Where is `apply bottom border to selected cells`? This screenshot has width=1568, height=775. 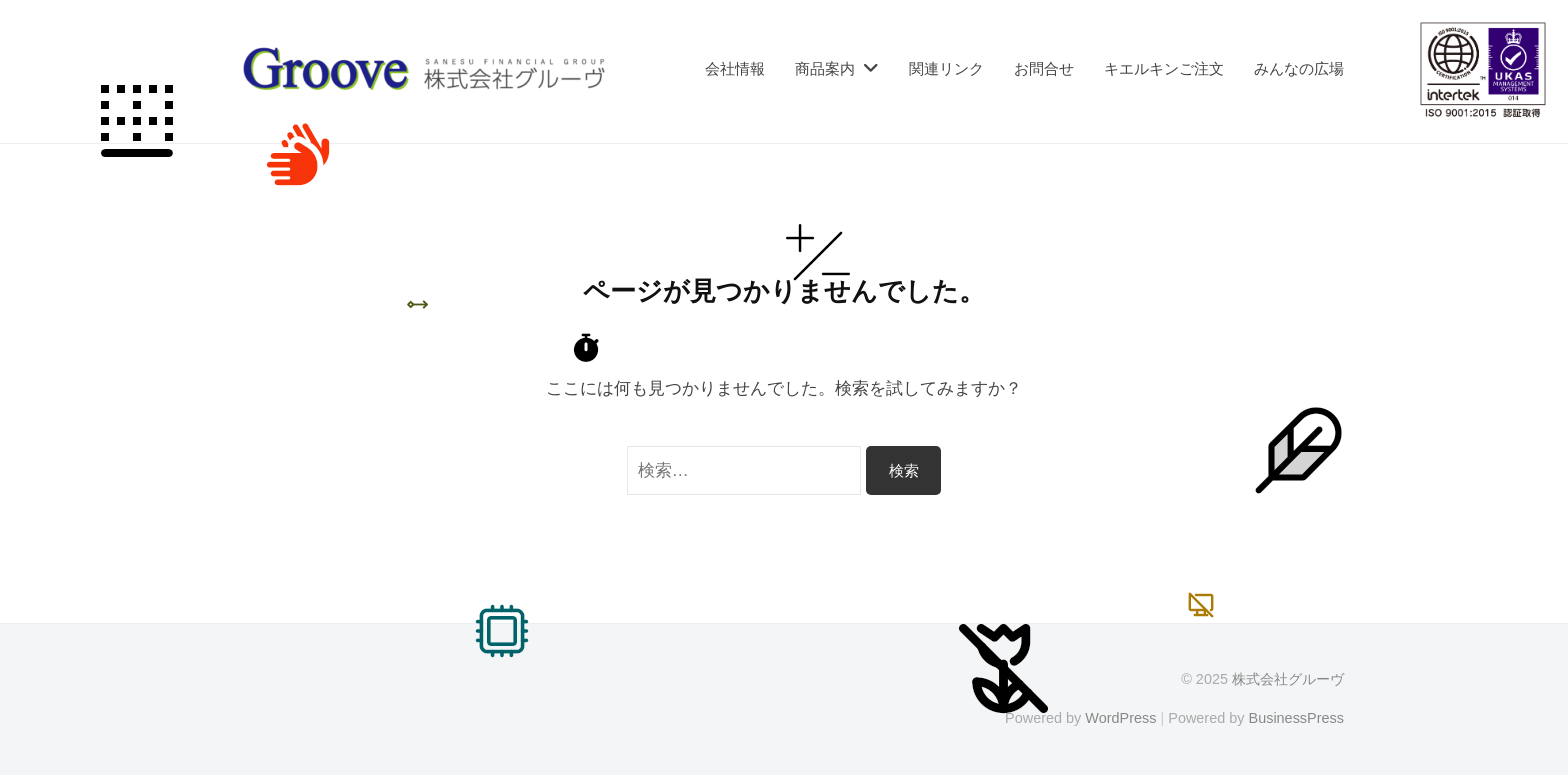
apply bottom border to selected cells is located at coordinates (137, 121).